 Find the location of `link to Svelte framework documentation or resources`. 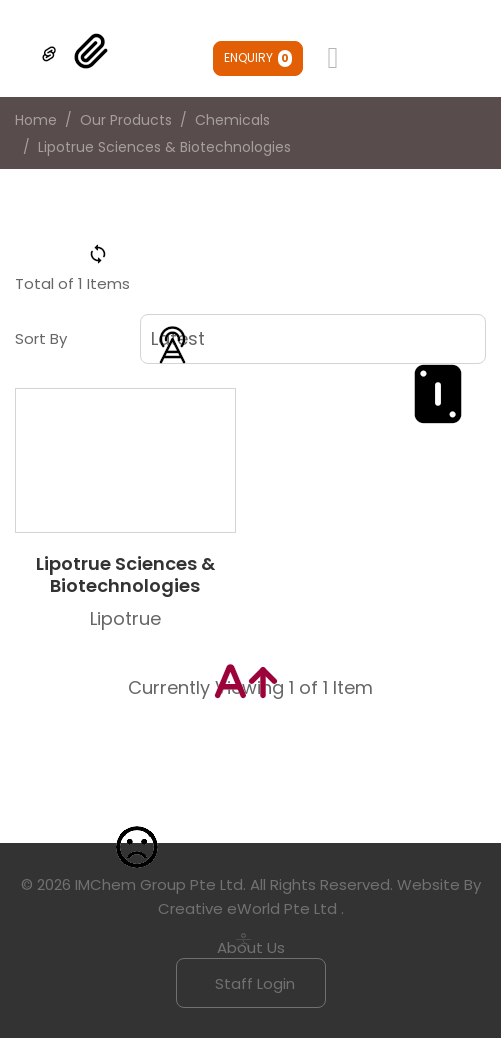

link to Svelte framework documentation or resources is located at coordinates (49, 53).